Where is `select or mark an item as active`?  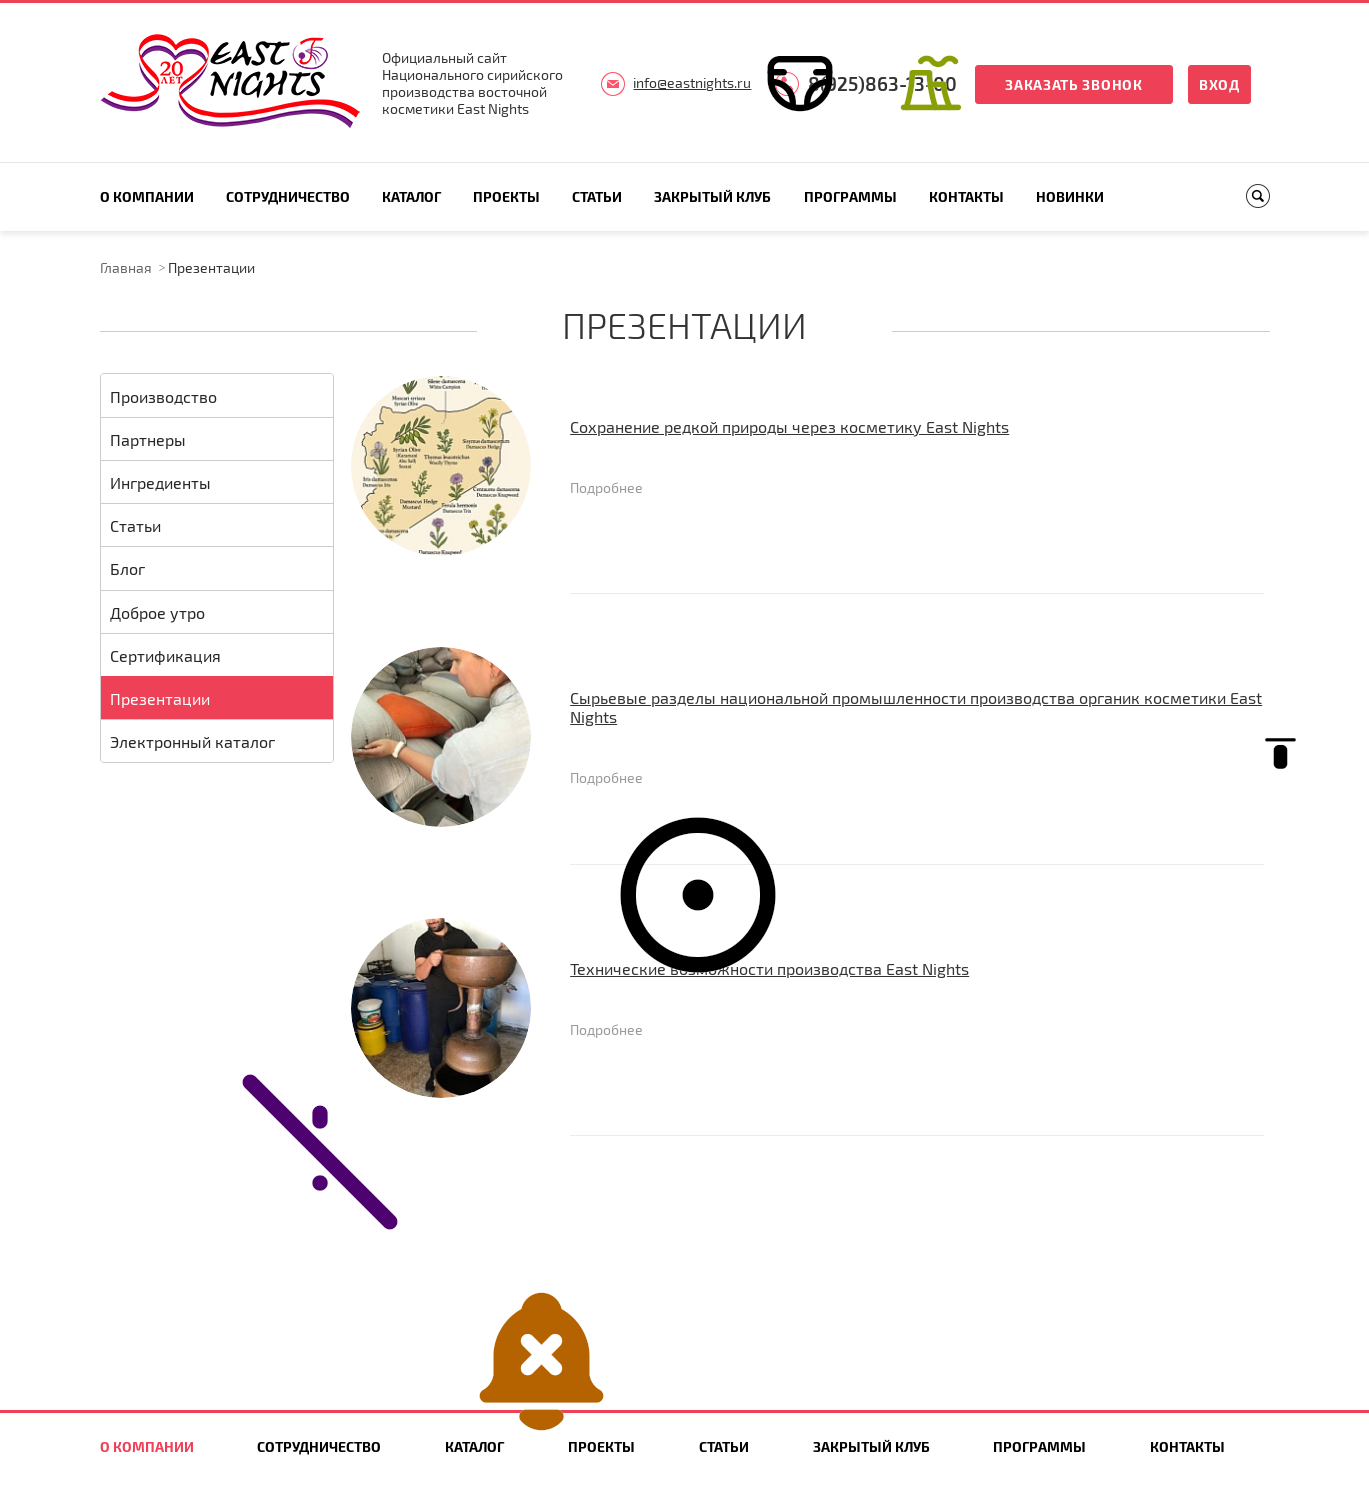 select or mark an item as active is located at coordinates (698, 895).